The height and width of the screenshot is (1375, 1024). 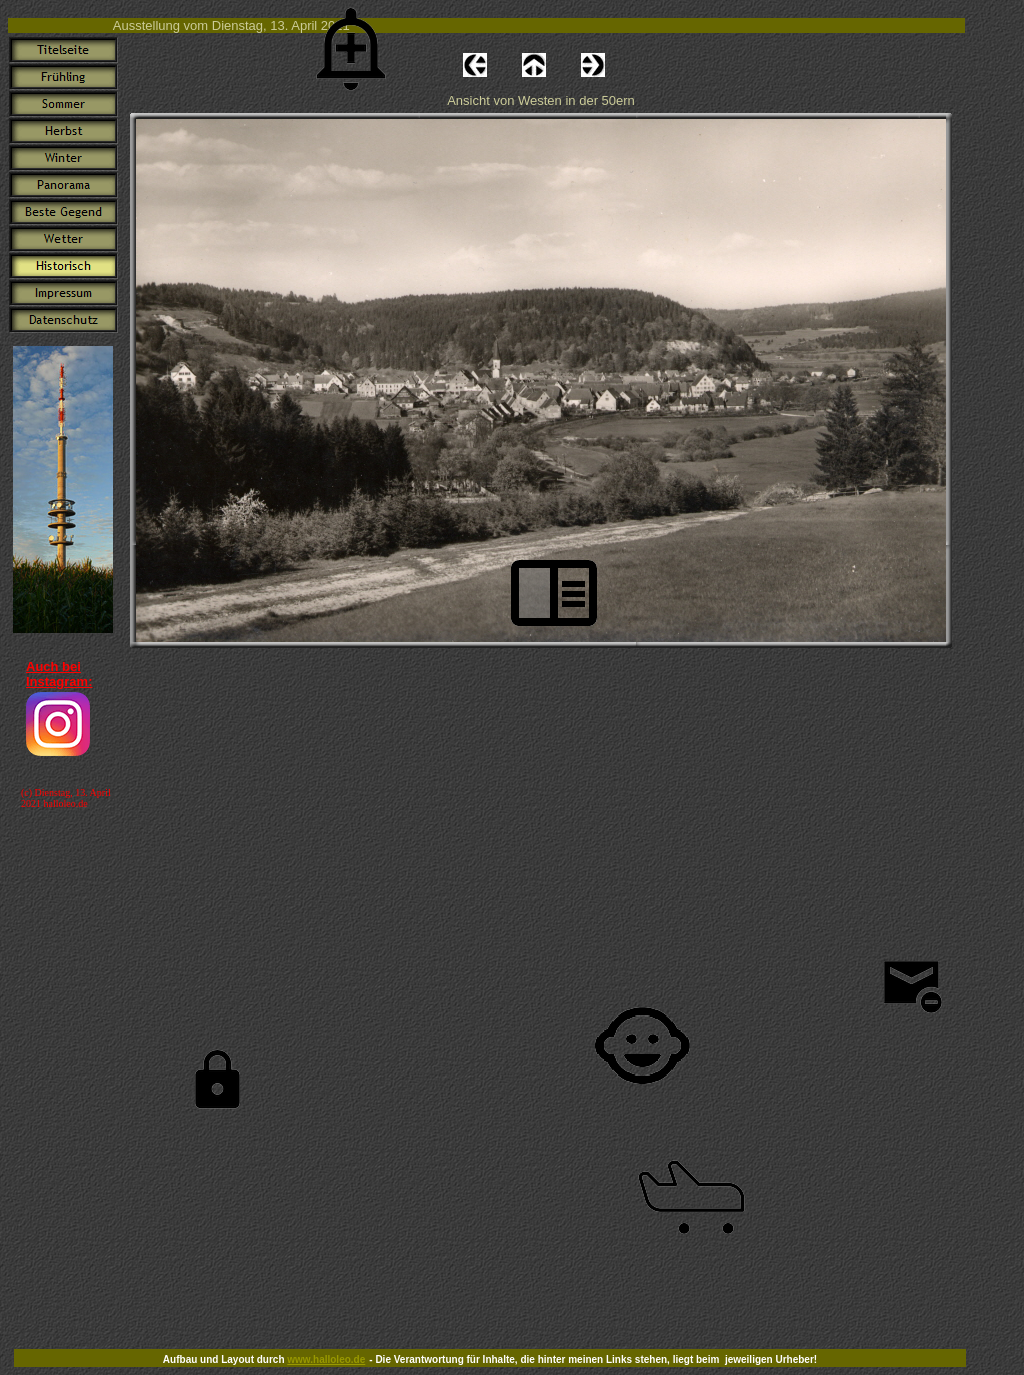 I want to click on switch to reader mode for distraction-free reading, so click(x=554, y=591).